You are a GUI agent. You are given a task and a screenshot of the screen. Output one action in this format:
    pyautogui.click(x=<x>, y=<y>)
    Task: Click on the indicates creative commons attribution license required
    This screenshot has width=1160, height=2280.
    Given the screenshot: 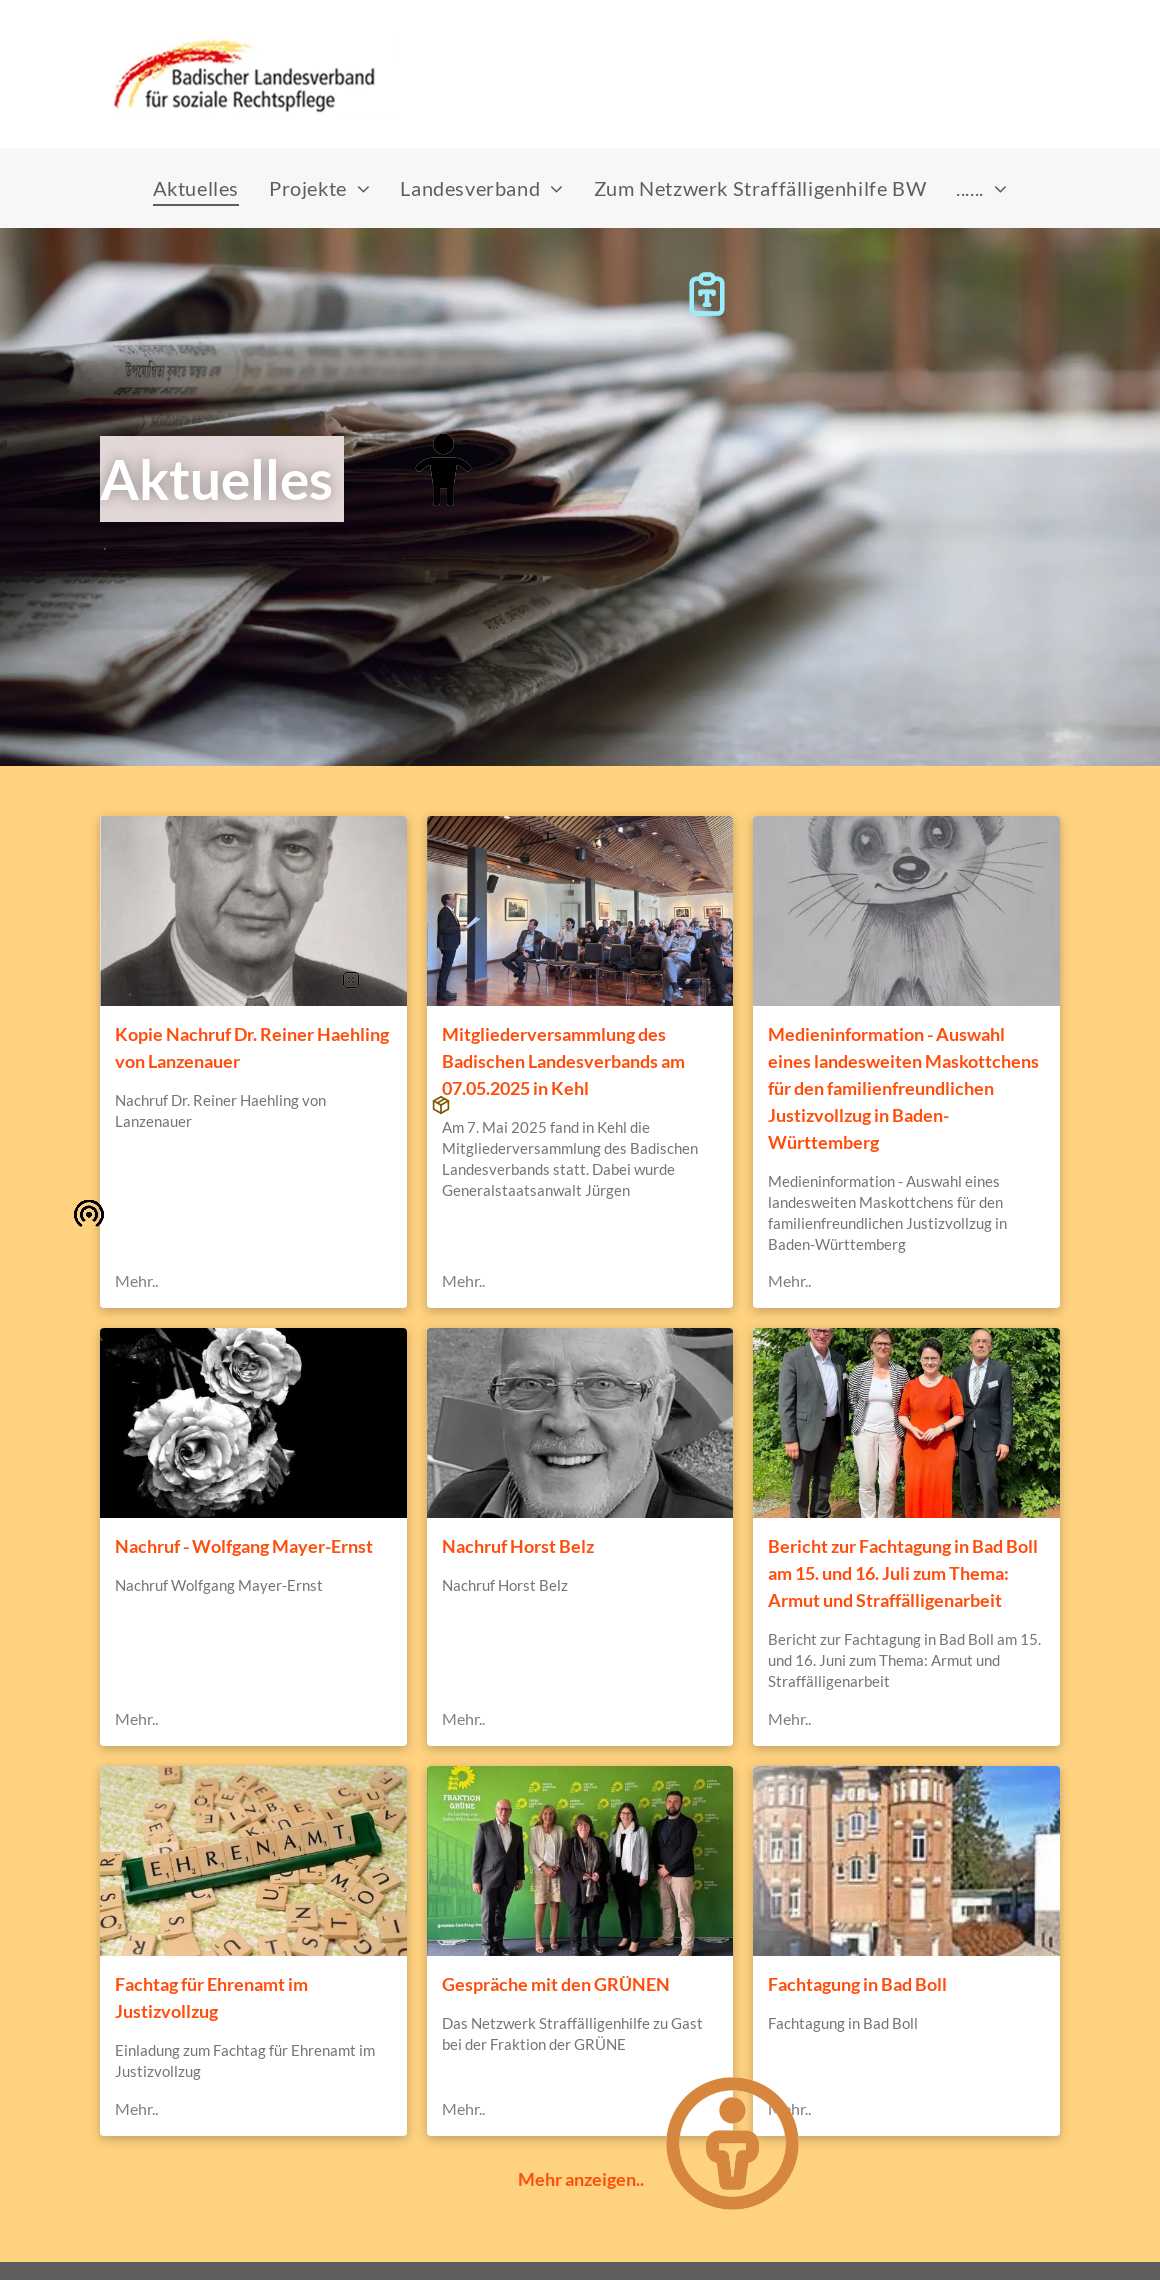 What is the action you would take?
    pyautogui.click(x=732, y=2143)
    